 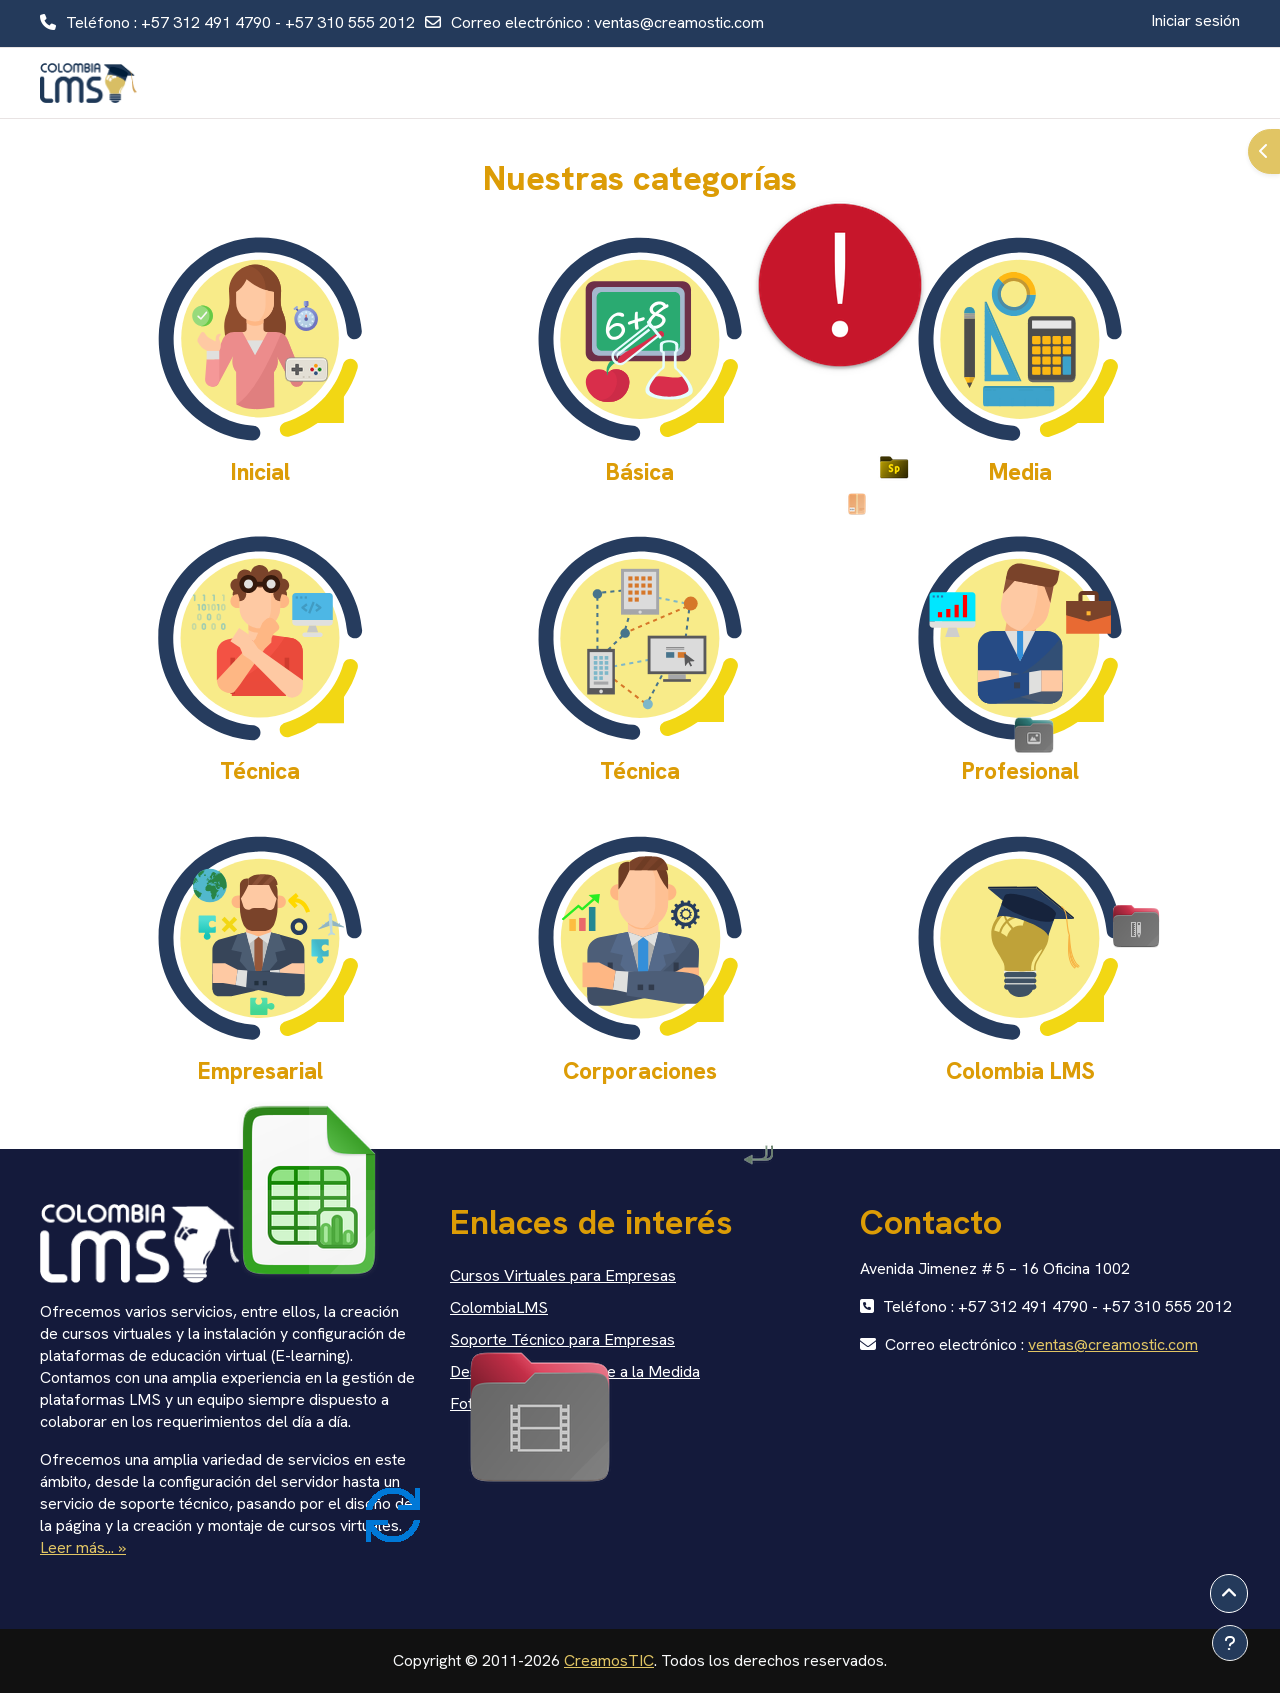 I want to click on reply to all recipients of an email, so click(x=758, y=1153).